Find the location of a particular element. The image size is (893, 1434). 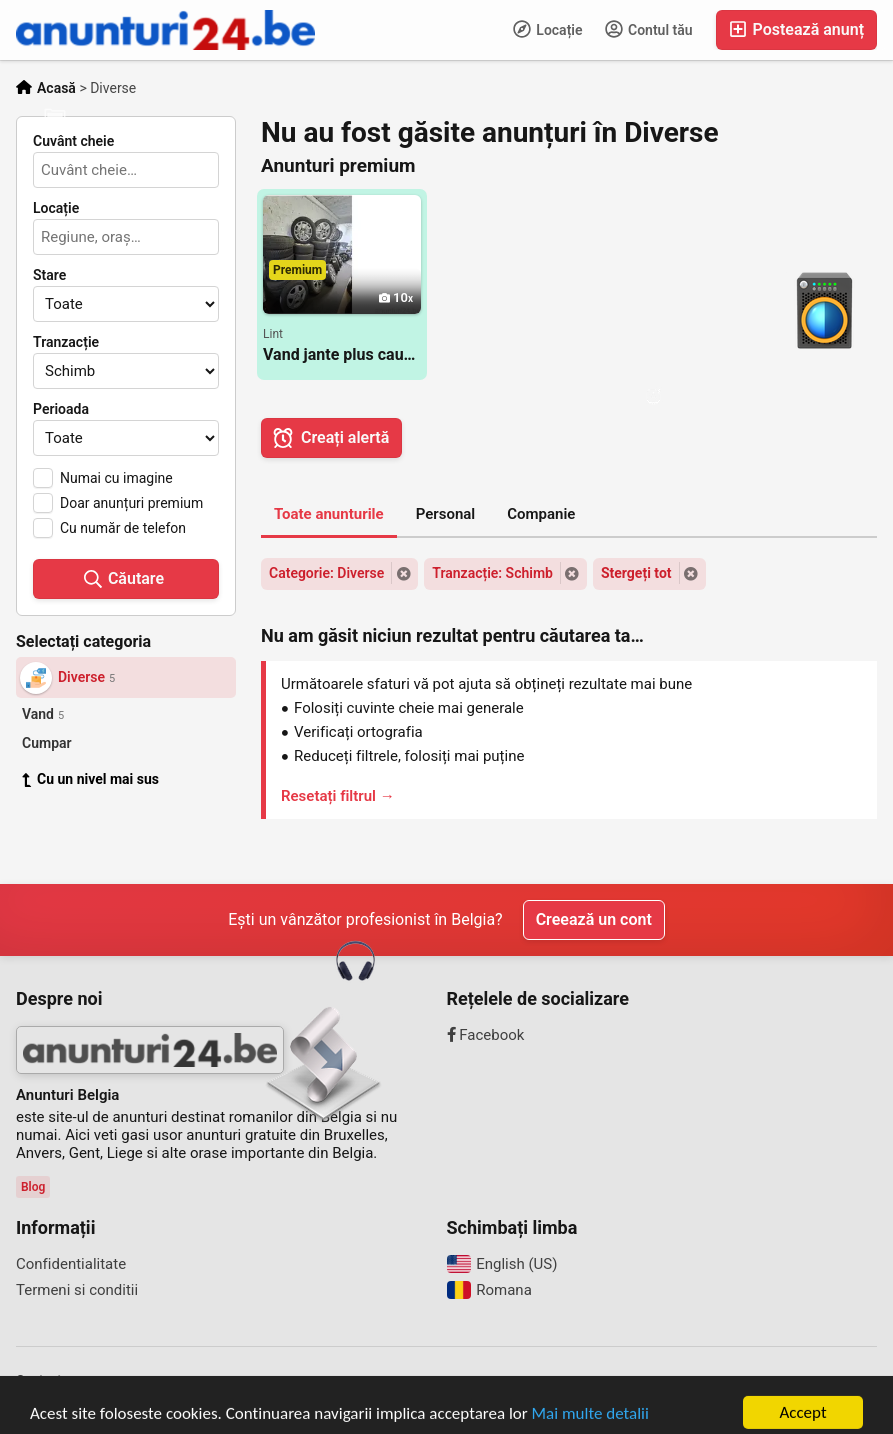

access RAID storage configuration settings is located at coordinates (824, 310).